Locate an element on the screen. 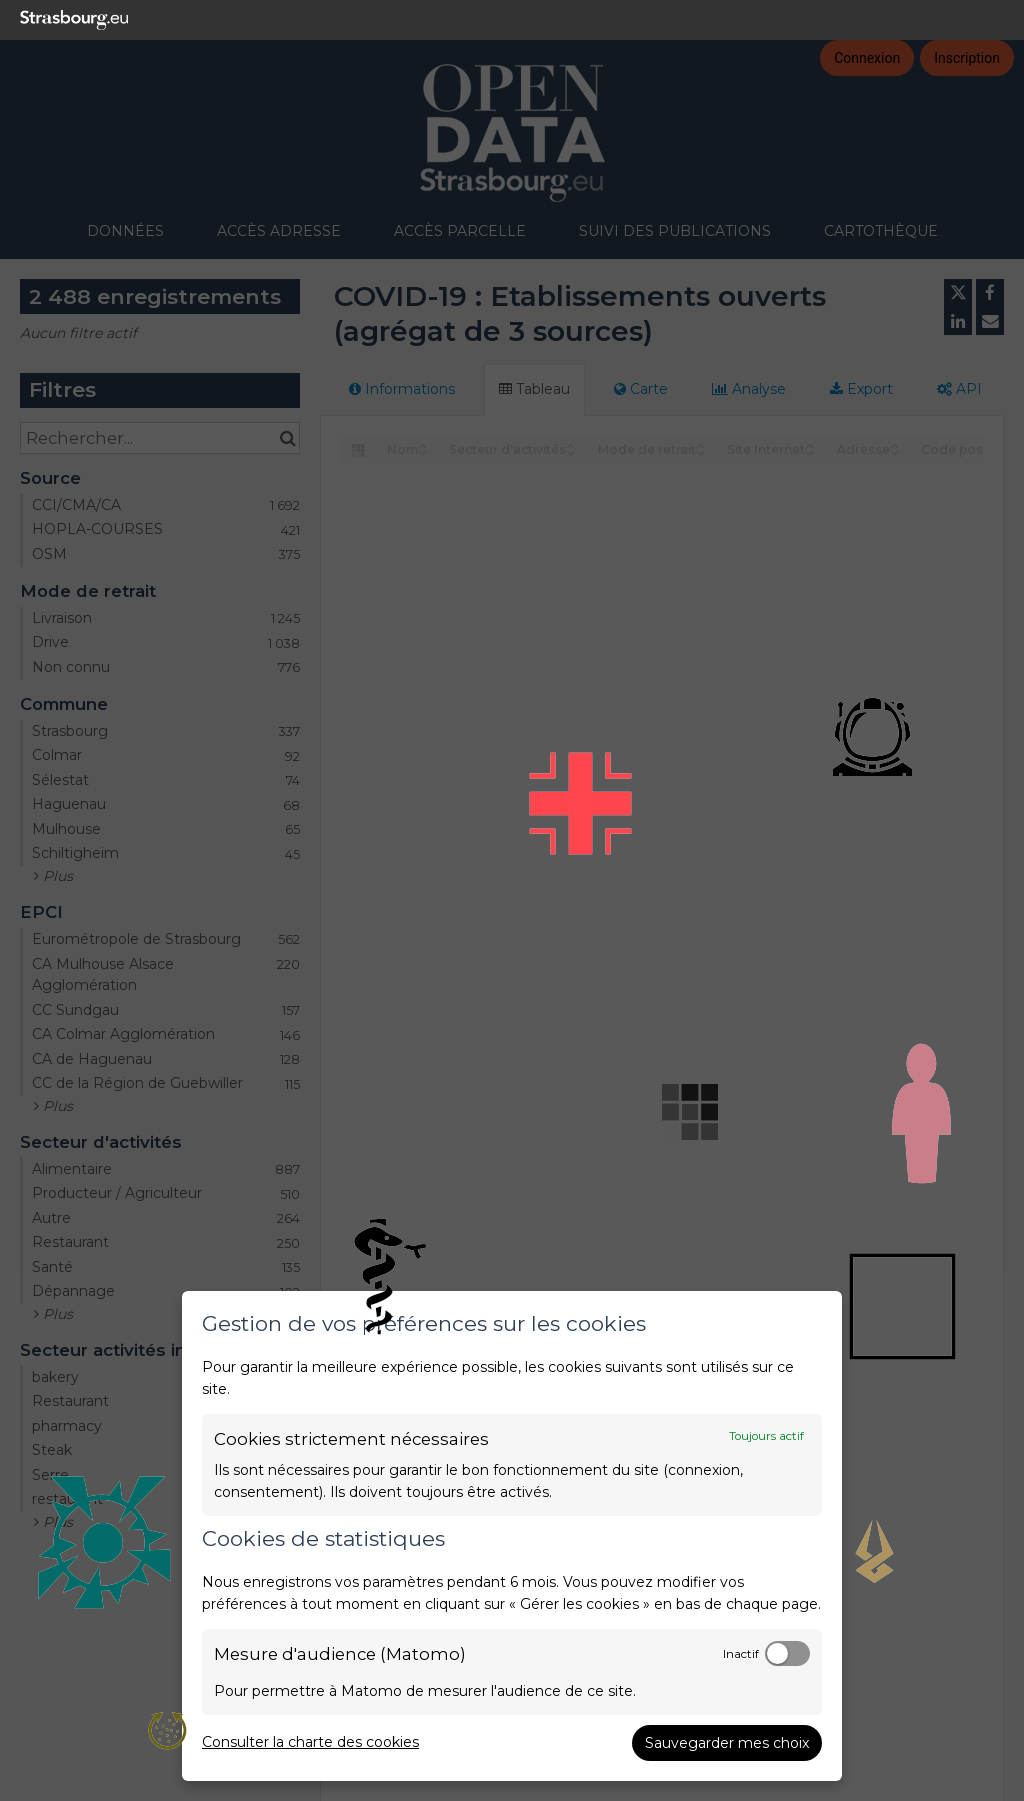  access space or astronaut-themed content is located at coordinates (872, 736).